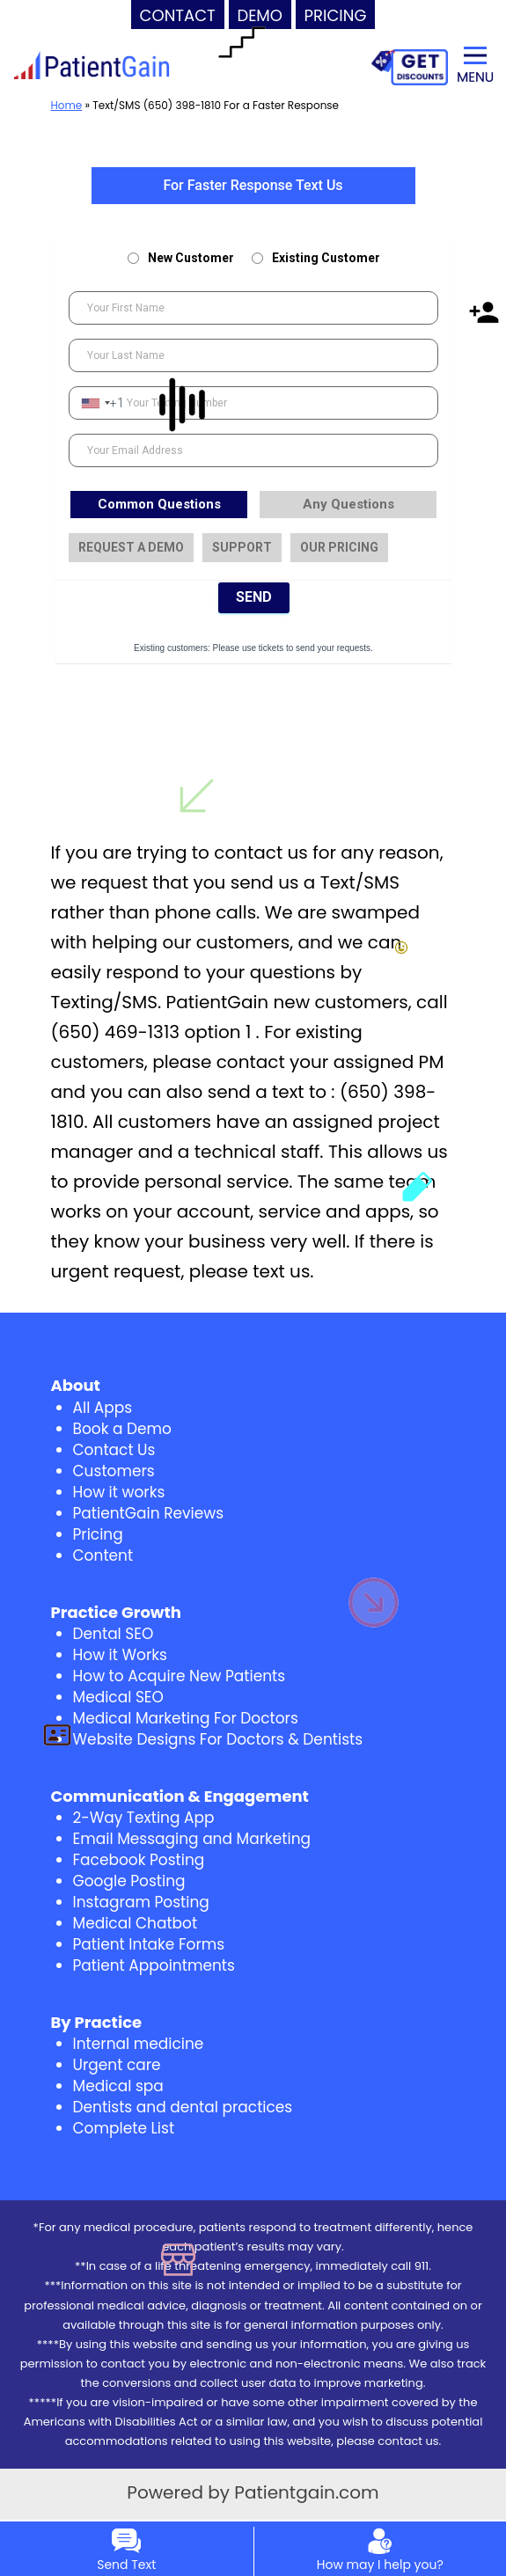 The image size is (506, 2576). I want to click on view audio waveform or sound visualization, so click(182, 405).